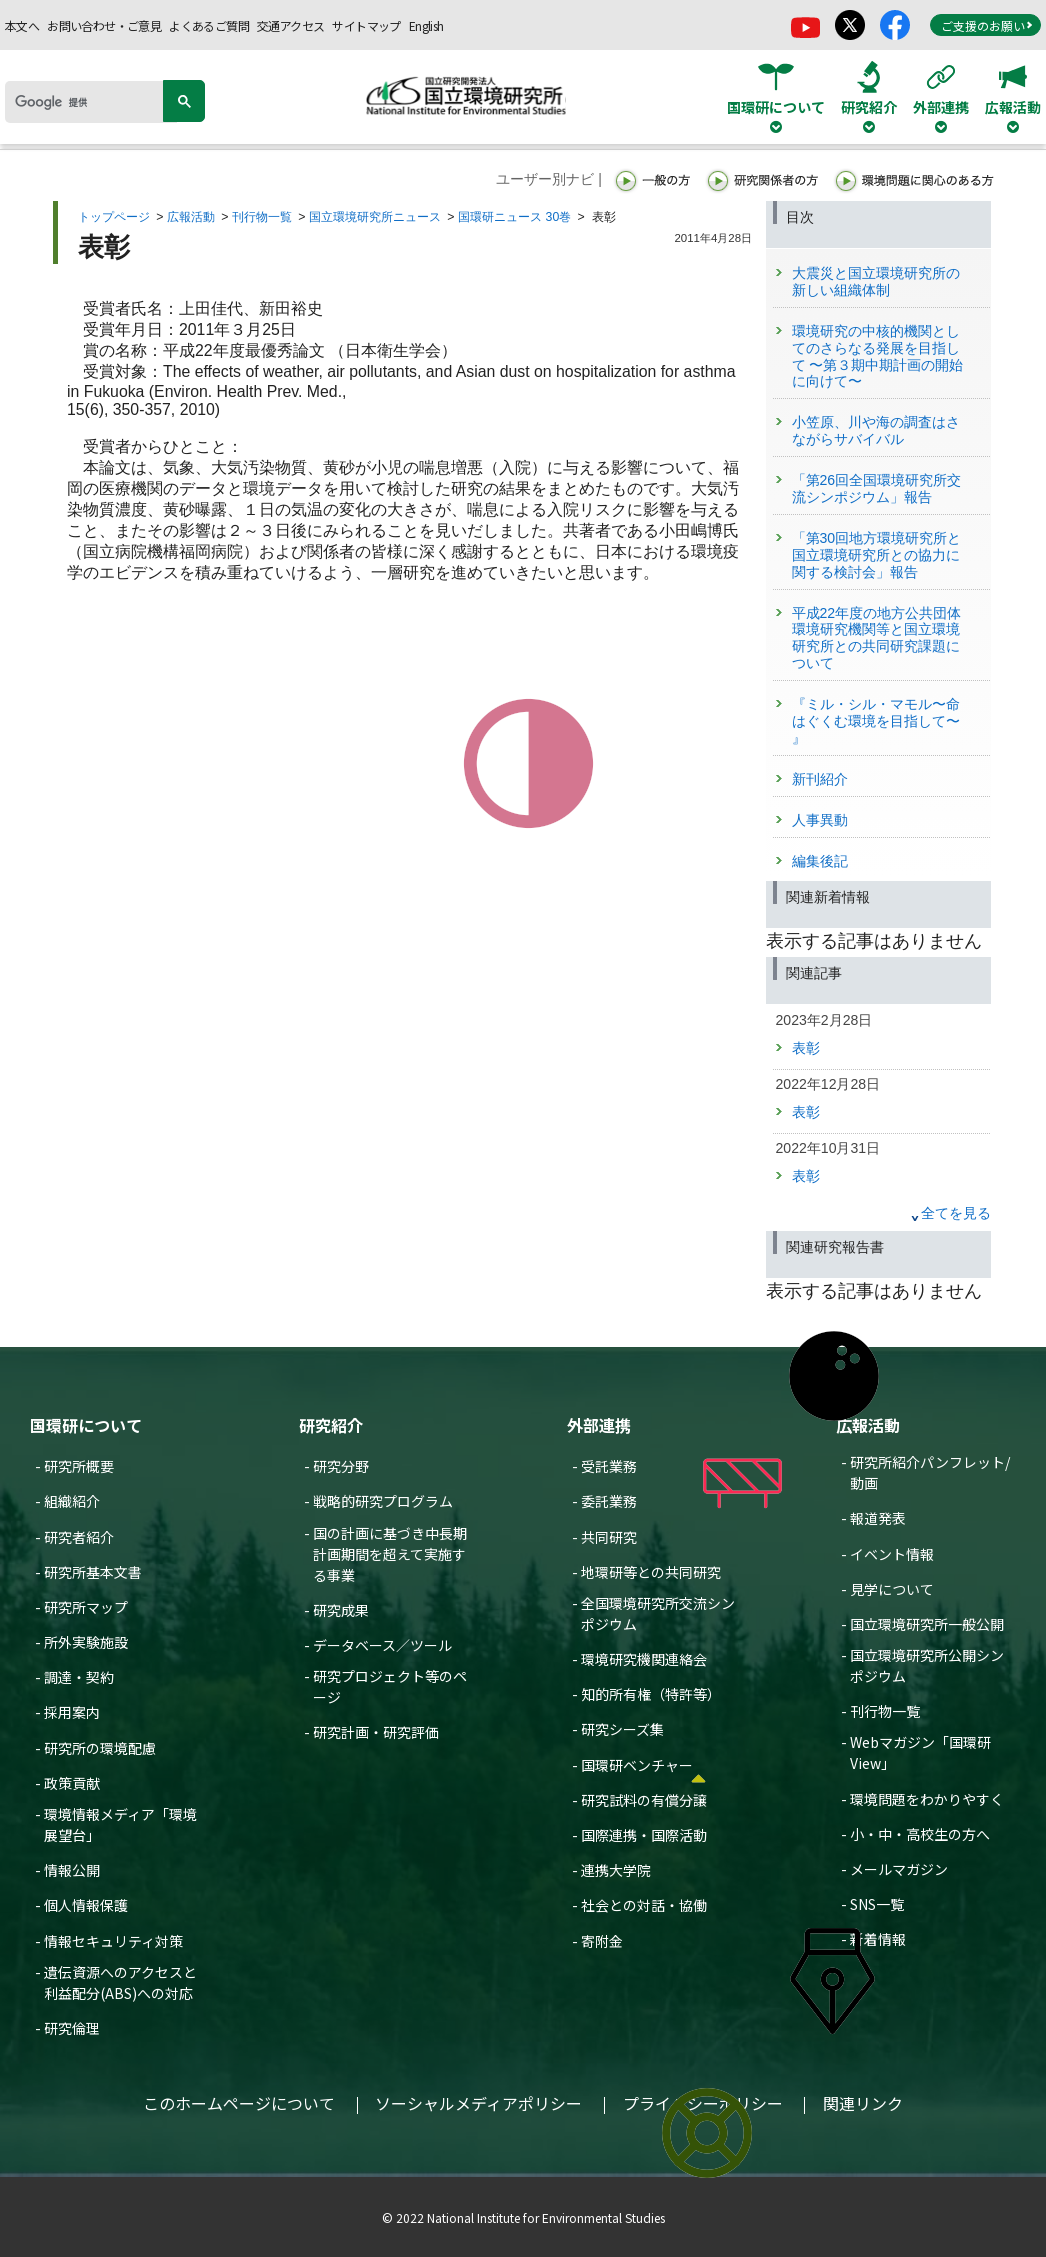  I want to click on access bowling game or activity, so click(834, 1376).